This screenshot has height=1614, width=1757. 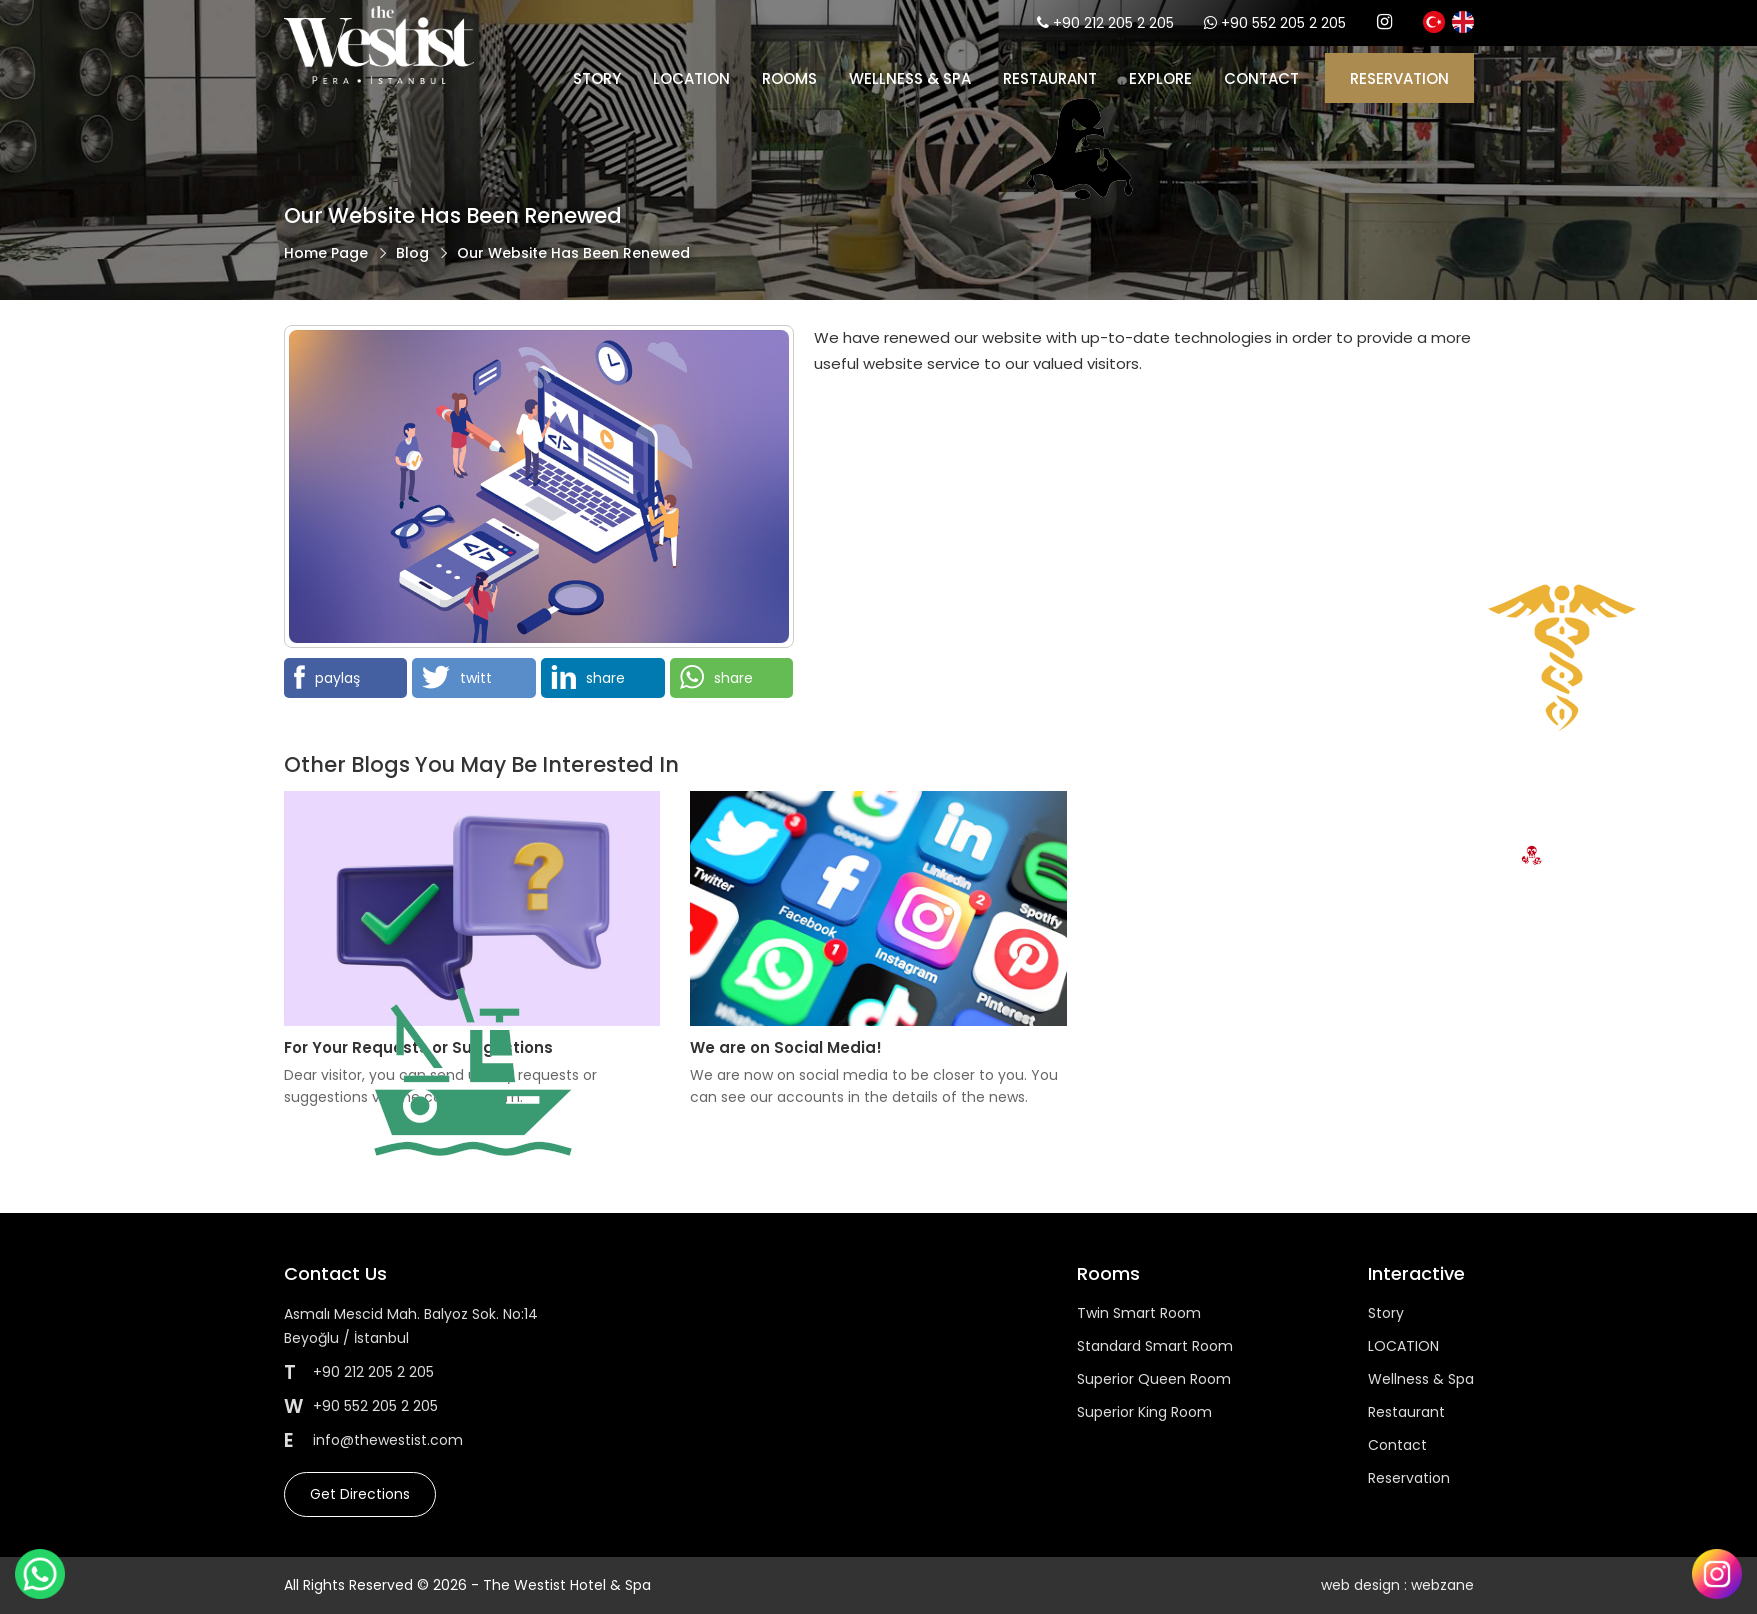 I want to click on slime enemy or creature in a game interface, so click(x=1080, y=149).